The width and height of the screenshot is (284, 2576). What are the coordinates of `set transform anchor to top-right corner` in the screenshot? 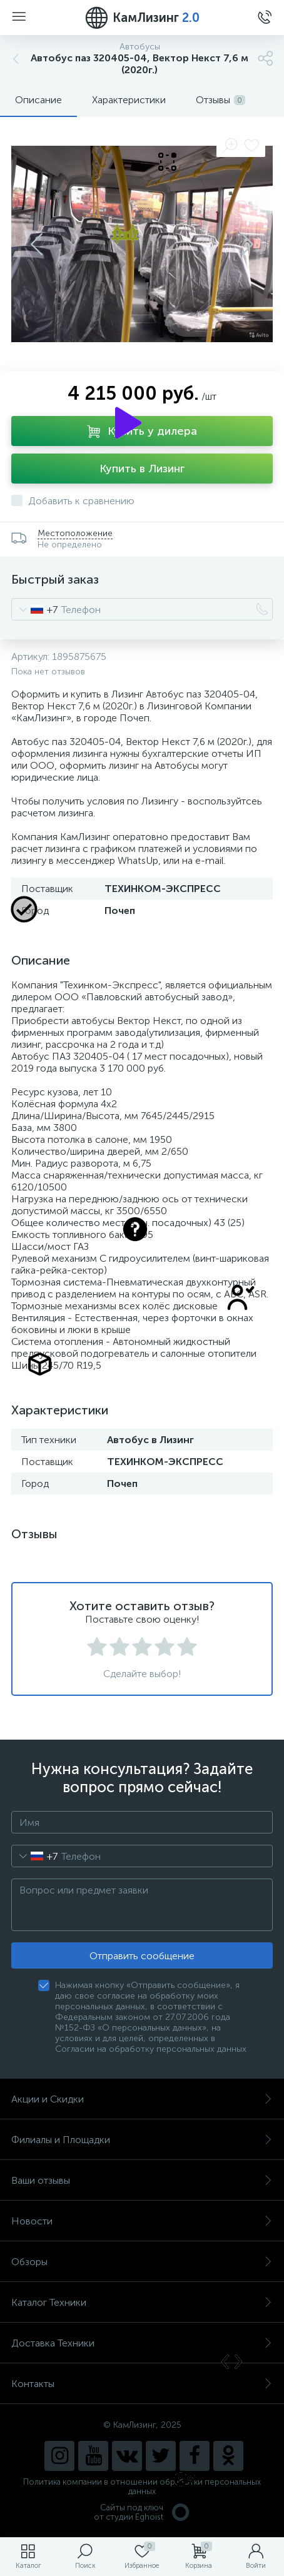 It's located at (167, 161).